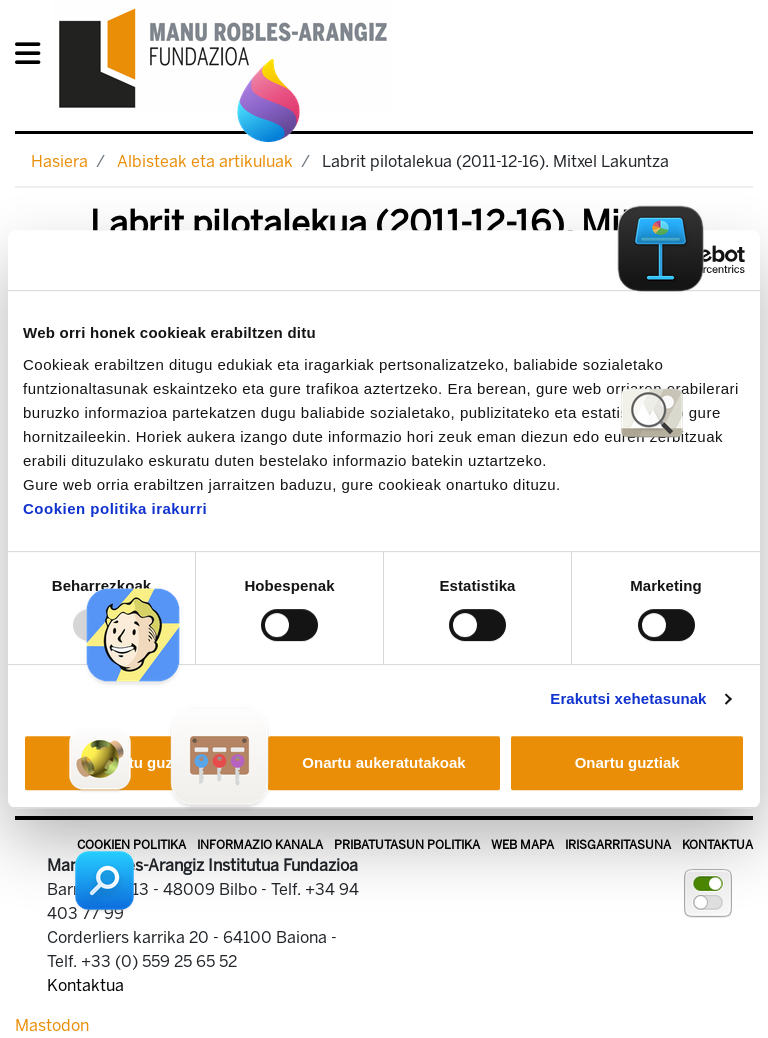 Image resolution: width=768 pixels, height=1038 pixels. I want to click on launch Fallout 4 game, so click(133, 635).